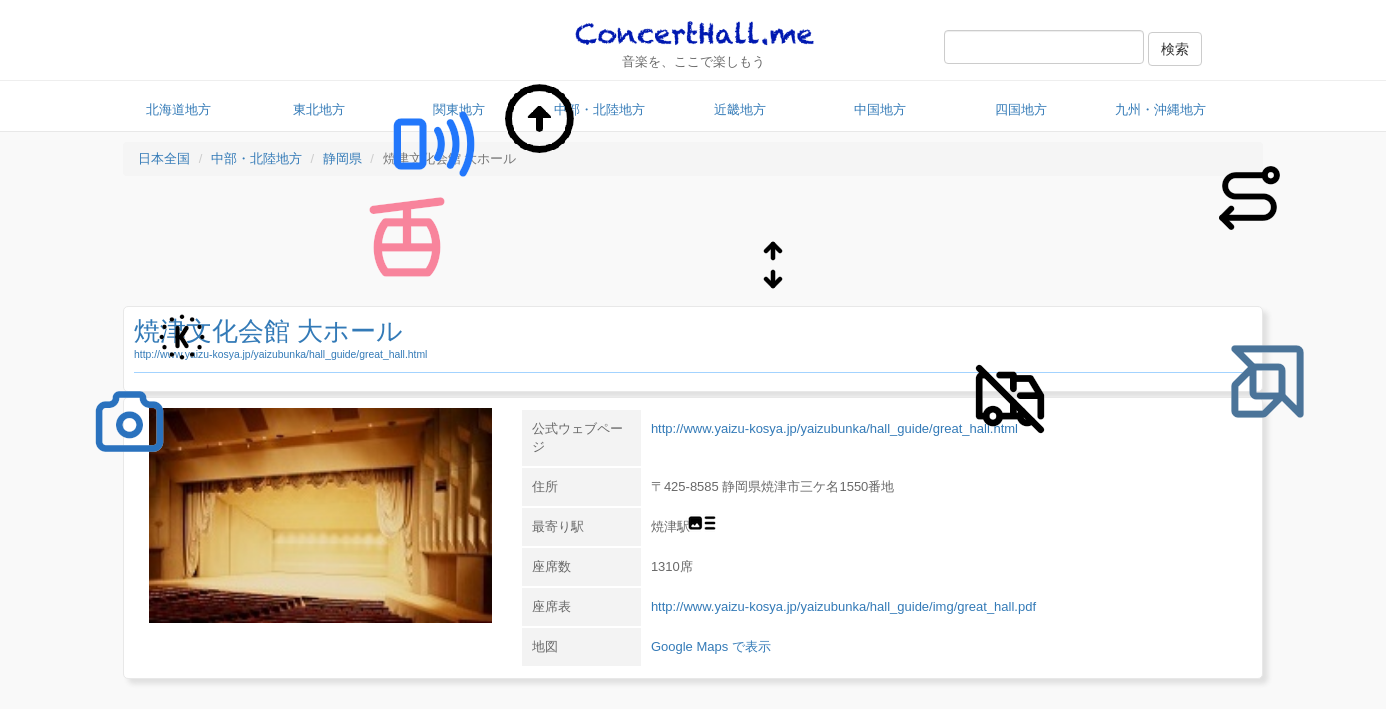 This screenshot has width=1386, height=720. What do you see at coordinates (182, 337) in the screenshot?
I see `indicates a keyboard shortcut or hotkey` at bounding box center [182, 337].